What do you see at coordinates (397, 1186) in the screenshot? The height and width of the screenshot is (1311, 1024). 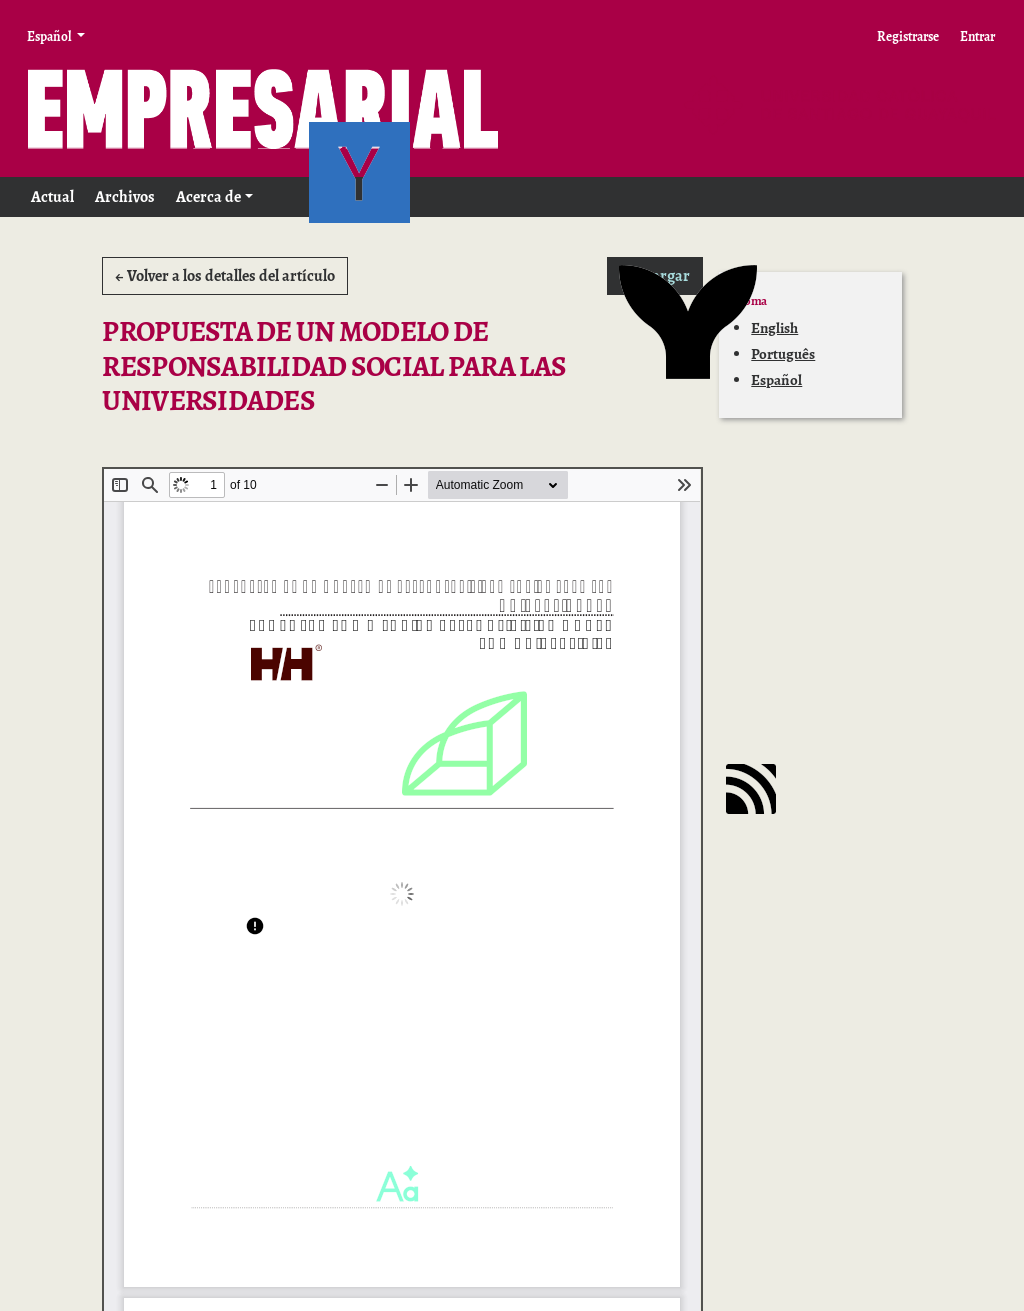 I see `adjust text size with AI assistance` at bounding box center [397, 1186].